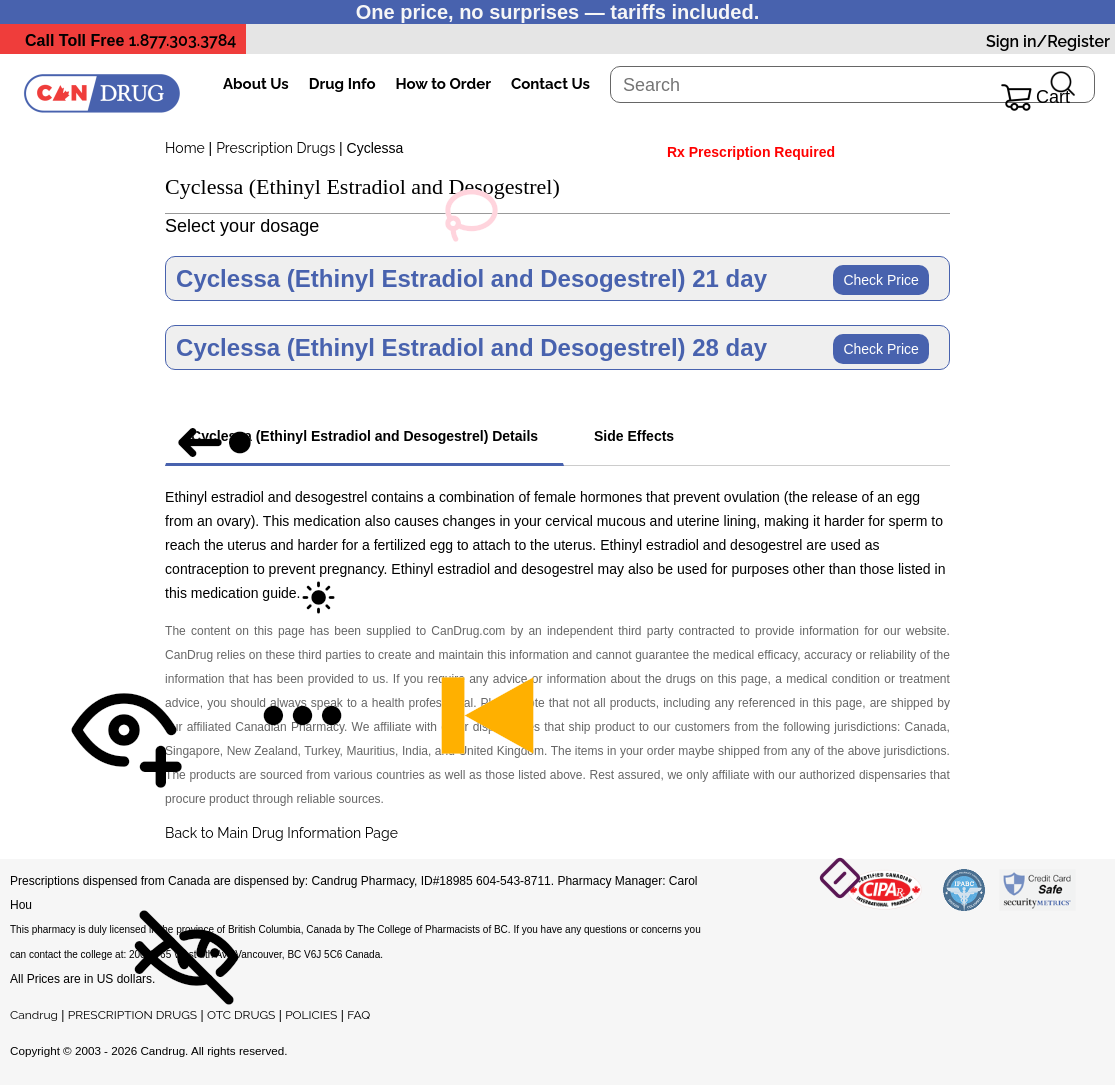  What do you see at coordinates (214, 442) in the screenshot?
I see `move selected item to the left` at bounding box center [214, 442].